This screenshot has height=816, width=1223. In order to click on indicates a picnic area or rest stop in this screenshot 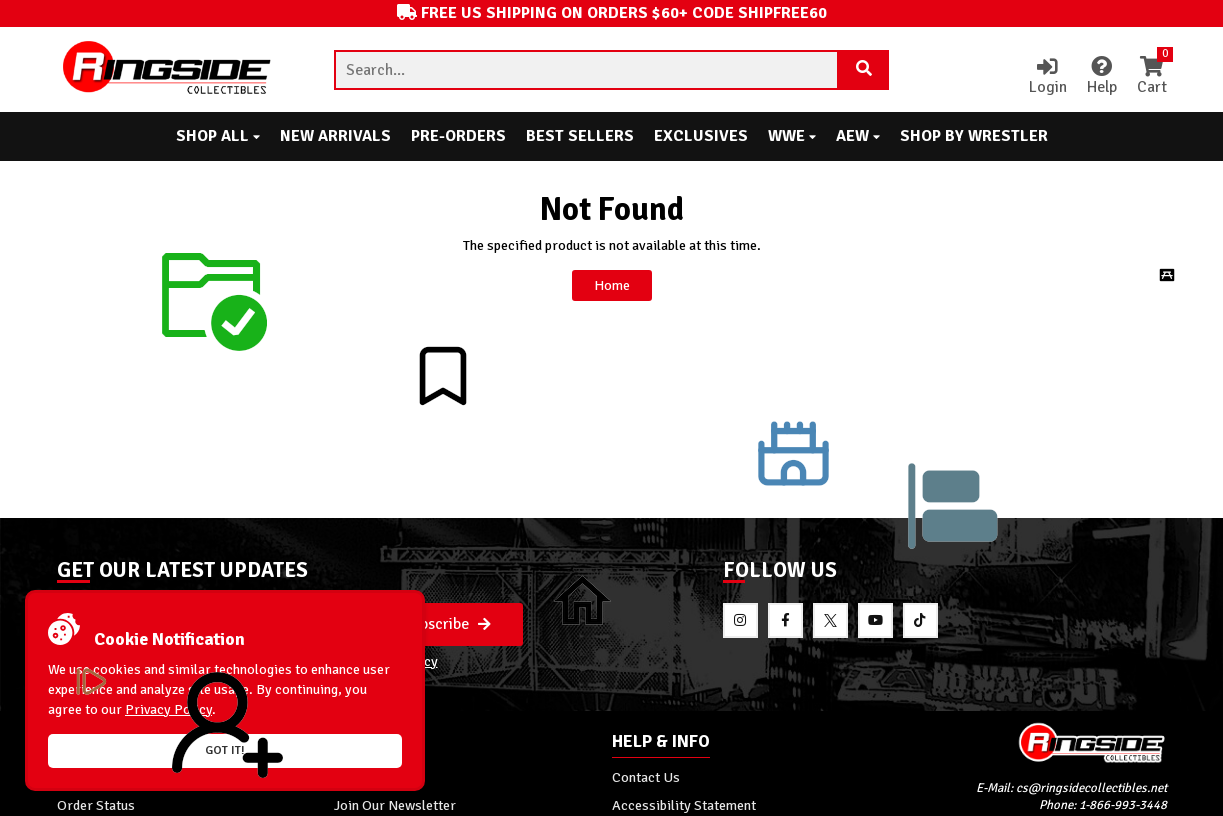, I will do `click(1167, 275)`.